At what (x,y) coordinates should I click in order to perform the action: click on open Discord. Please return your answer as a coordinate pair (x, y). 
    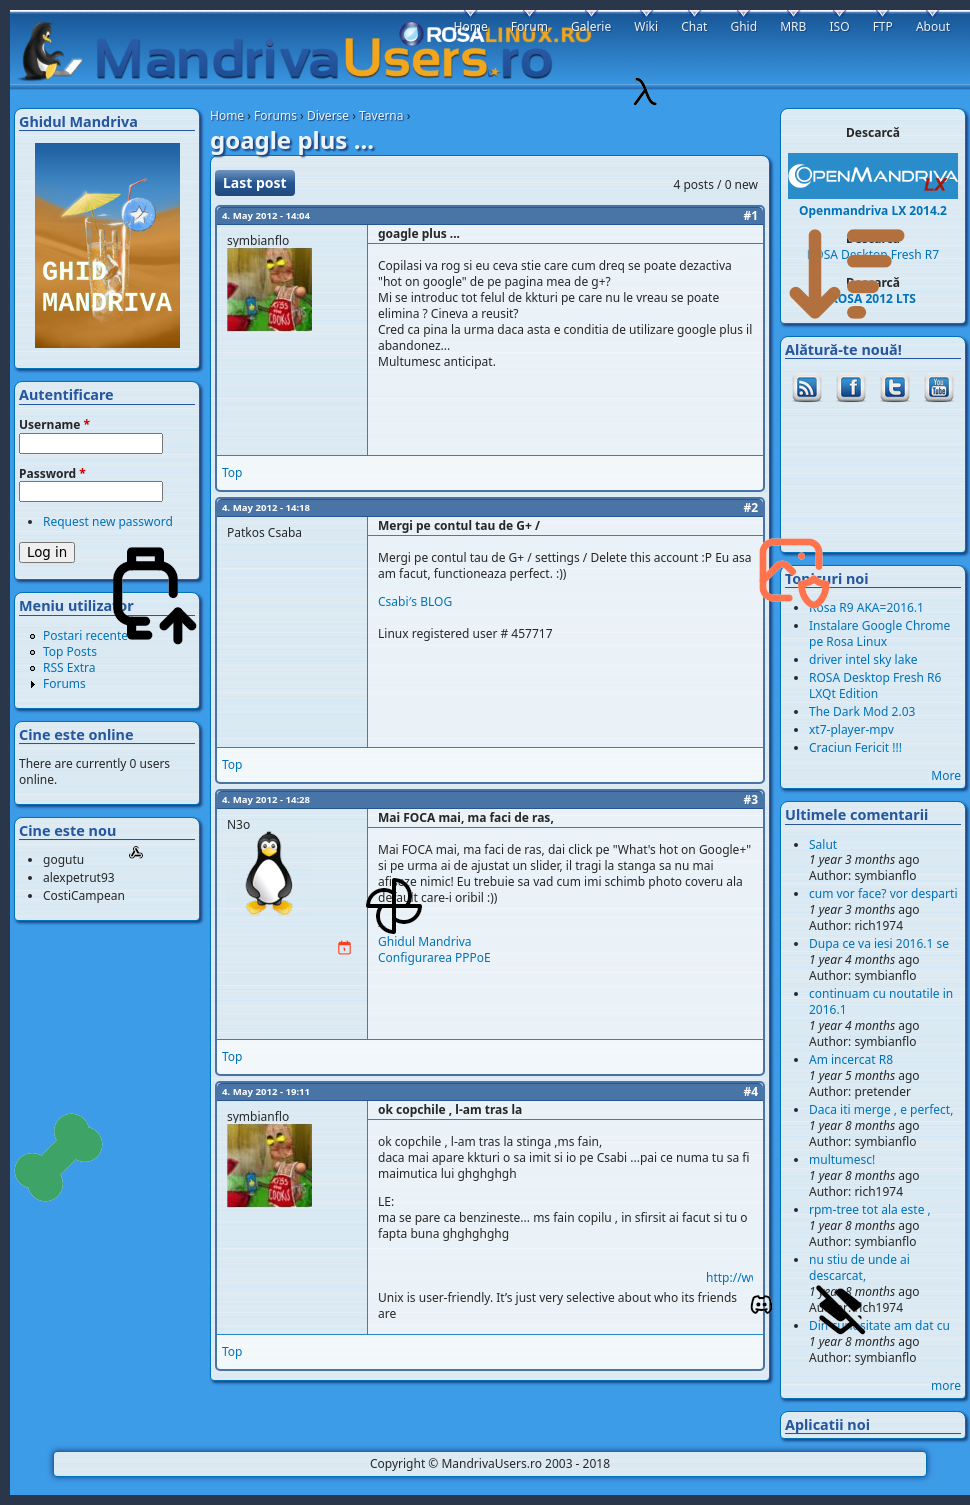
    Looking at the image, I should click on (761, 1304).